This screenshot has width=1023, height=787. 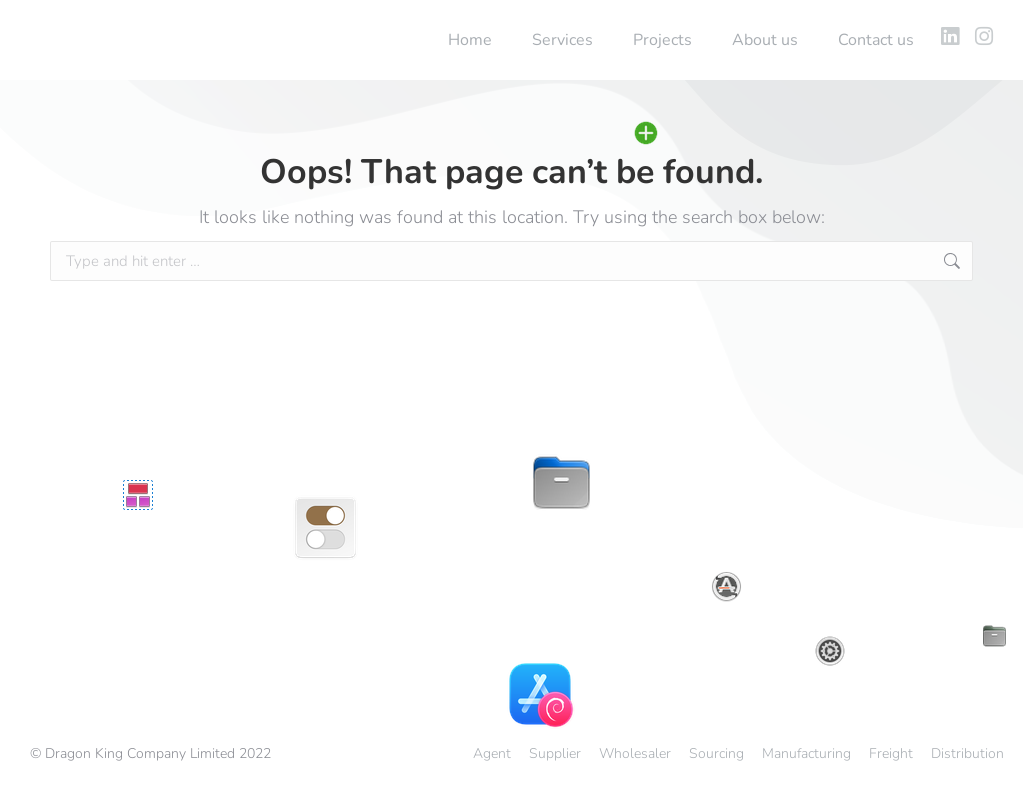 What do you see at coordinates (726, 586) in the screenshot?
I see `open the software updater application` at bounding box center [726, 586].